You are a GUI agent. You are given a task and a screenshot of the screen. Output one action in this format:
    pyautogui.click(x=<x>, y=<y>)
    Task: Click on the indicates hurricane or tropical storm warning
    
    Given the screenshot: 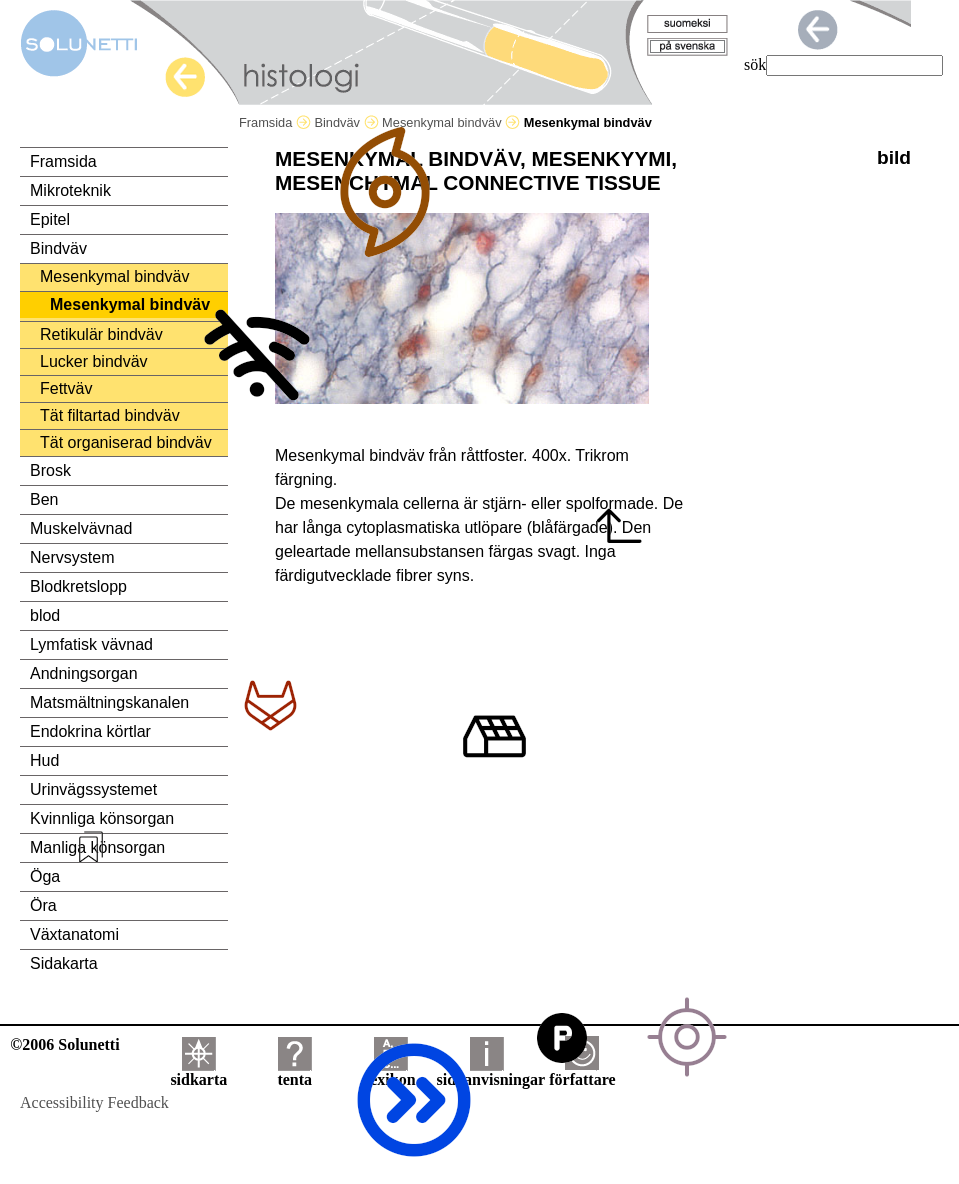 What is the action you would take?
    pyautogui.click(x=385, y=192)
    